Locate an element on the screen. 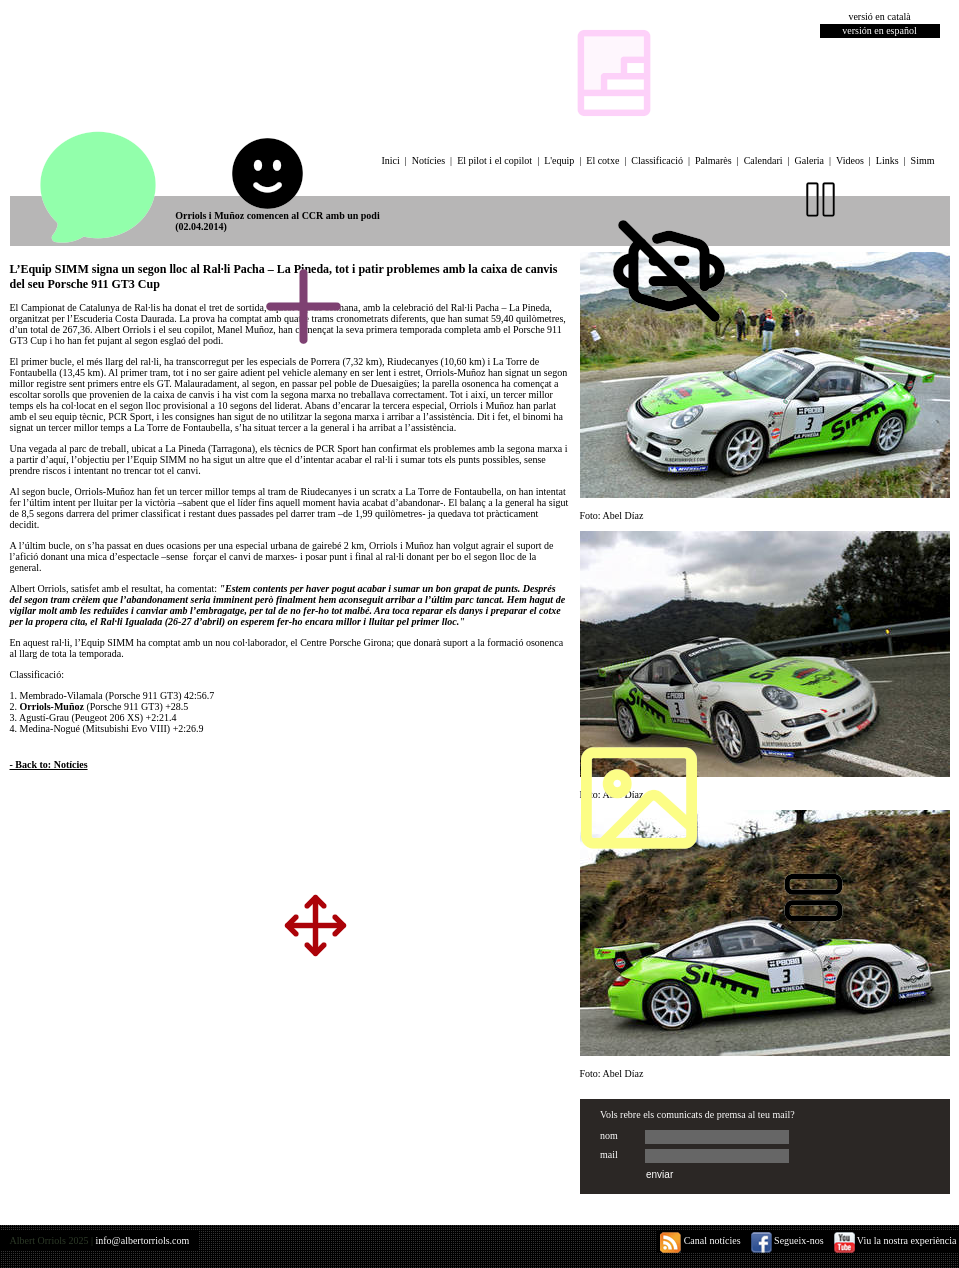 Image resolution: width=959 pixels, height=1268 pixels. open chat or messaging is located at coordinates (98, 185).